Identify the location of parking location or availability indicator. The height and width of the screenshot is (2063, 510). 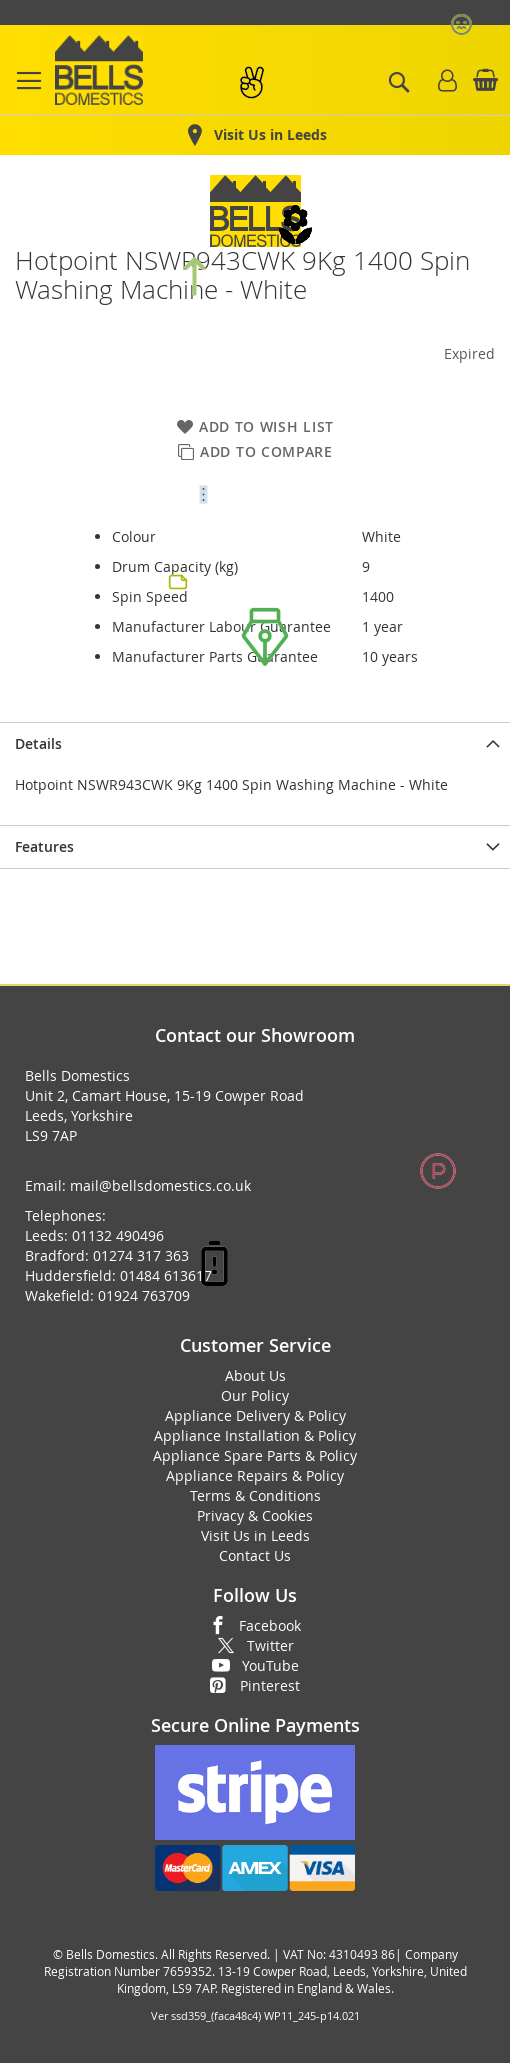
(438, 1171).